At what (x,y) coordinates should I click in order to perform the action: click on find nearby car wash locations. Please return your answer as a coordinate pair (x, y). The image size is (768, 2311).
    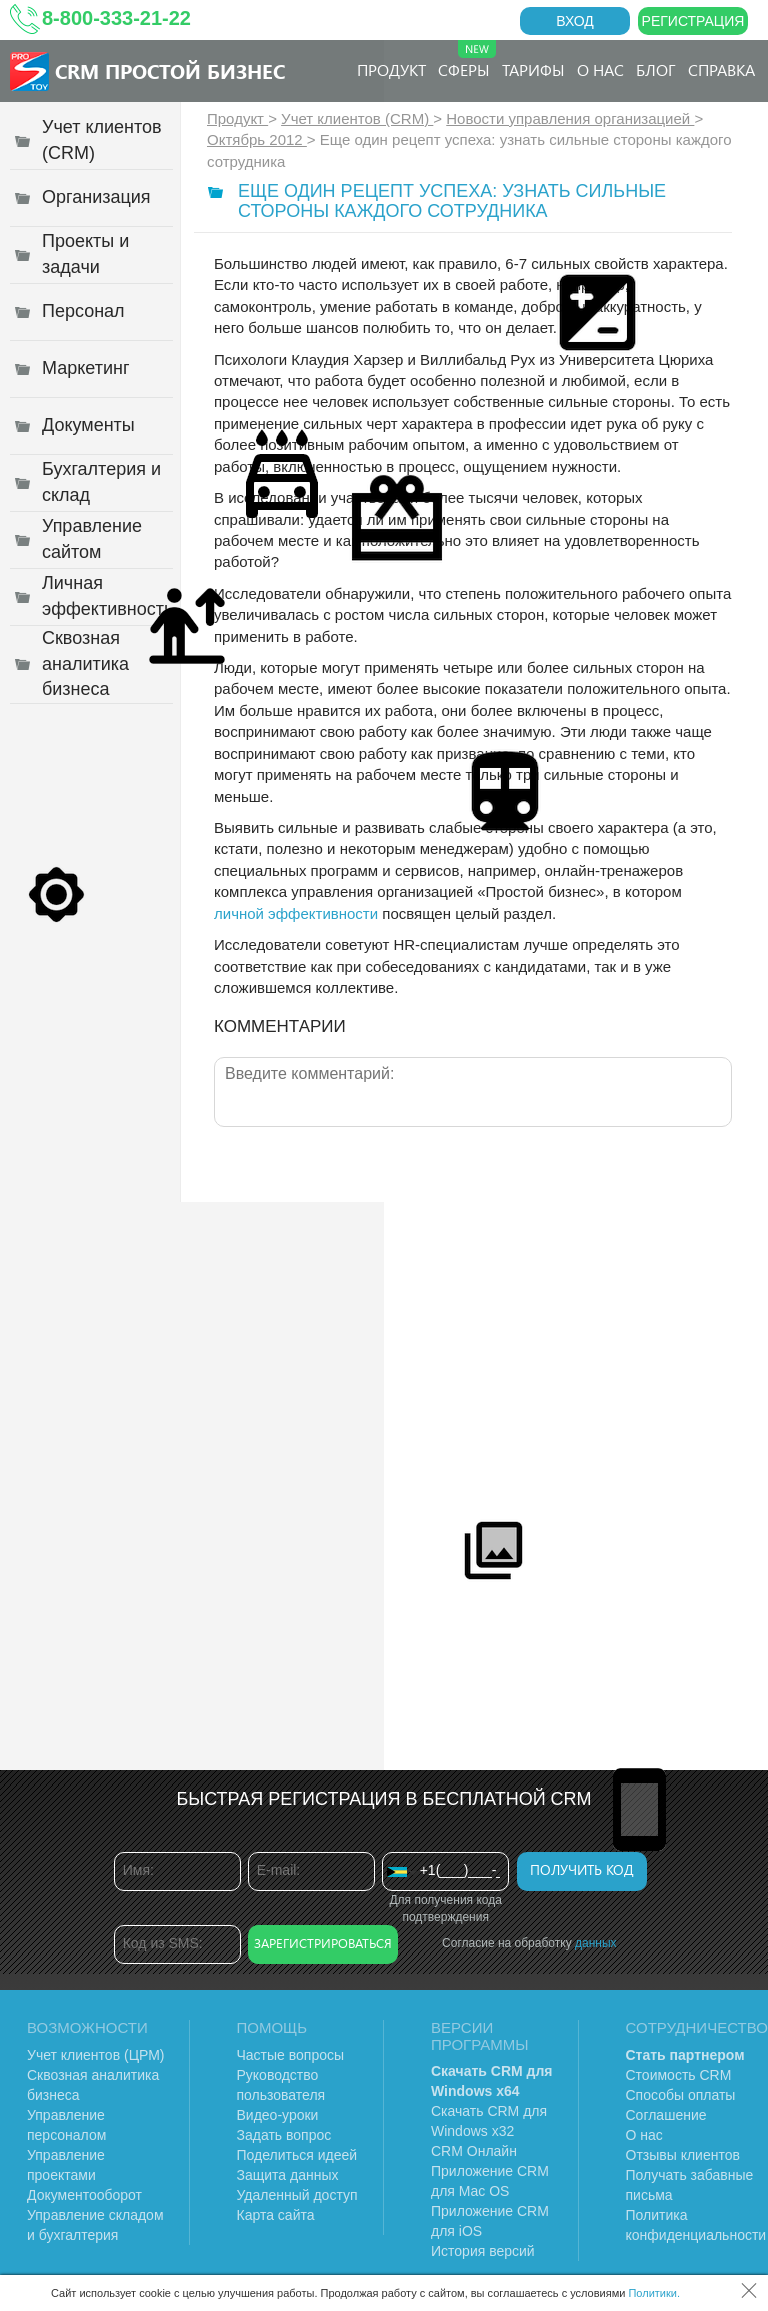
    Looking at the image, I should click on (282, 474).